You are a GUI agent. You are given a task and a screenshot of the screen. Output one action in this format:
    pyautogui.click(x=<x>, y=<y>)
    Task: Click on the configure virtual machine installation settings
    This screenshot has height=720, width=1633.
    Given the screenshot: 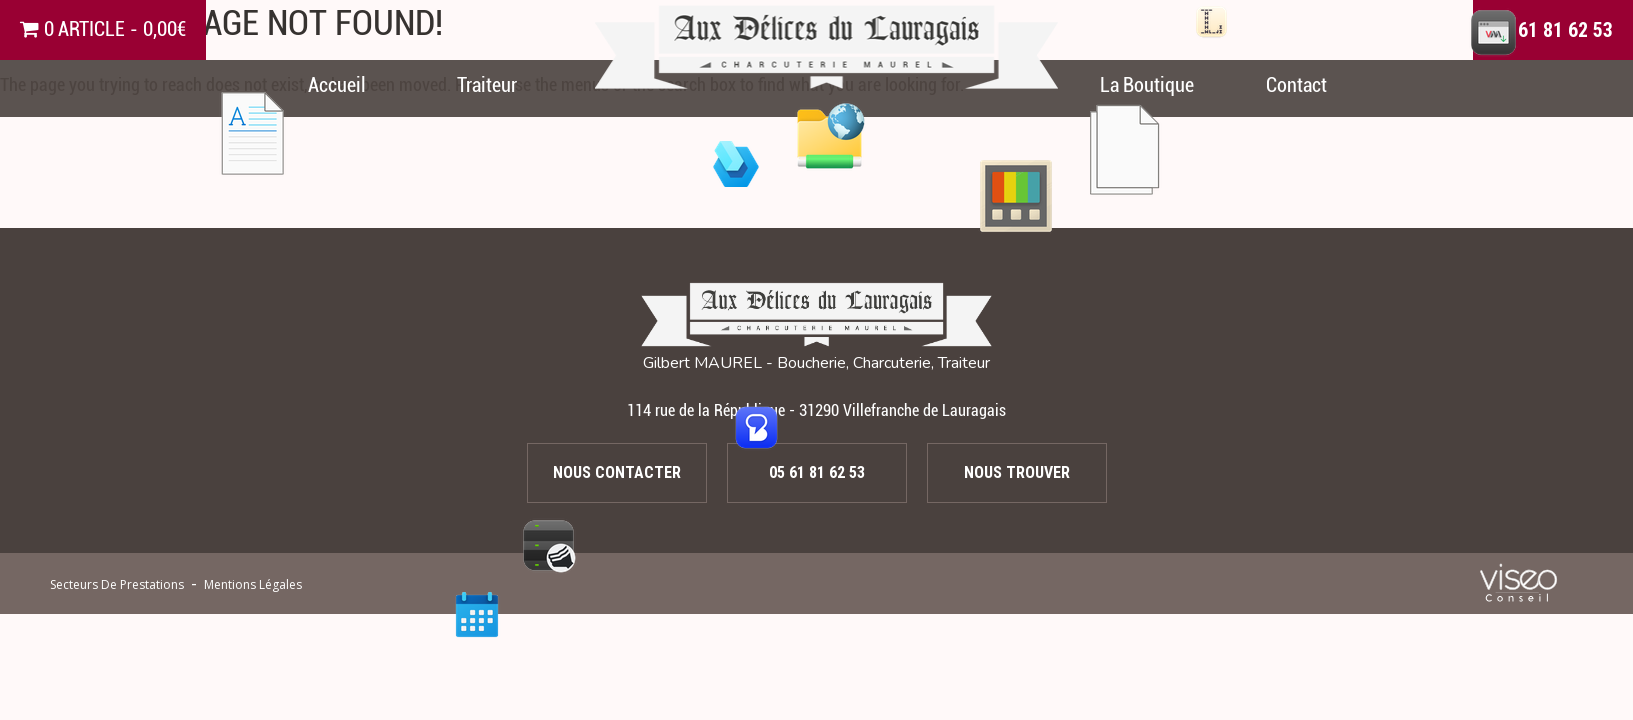 What is the action you would take?
    pyautogui.click(x=1493, y=32)
    